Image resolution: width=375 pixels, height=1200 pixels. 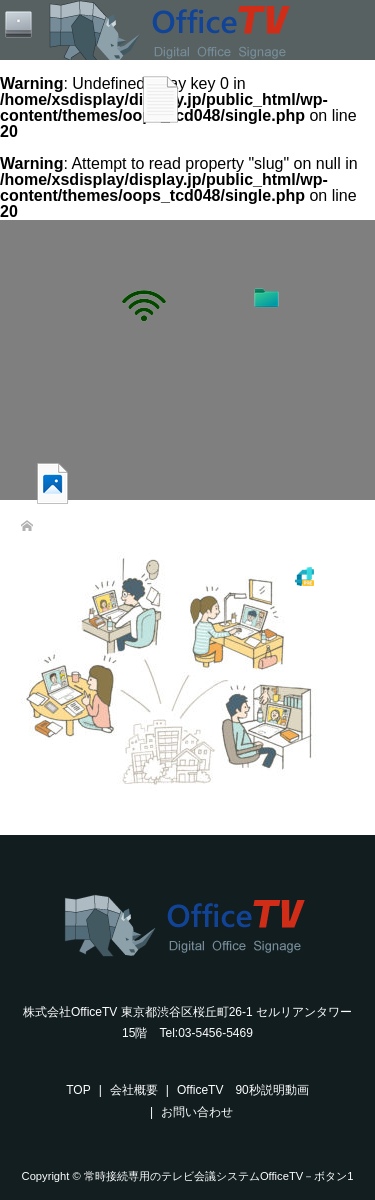 I want to click on open a text document, so click(x=160, y=99).